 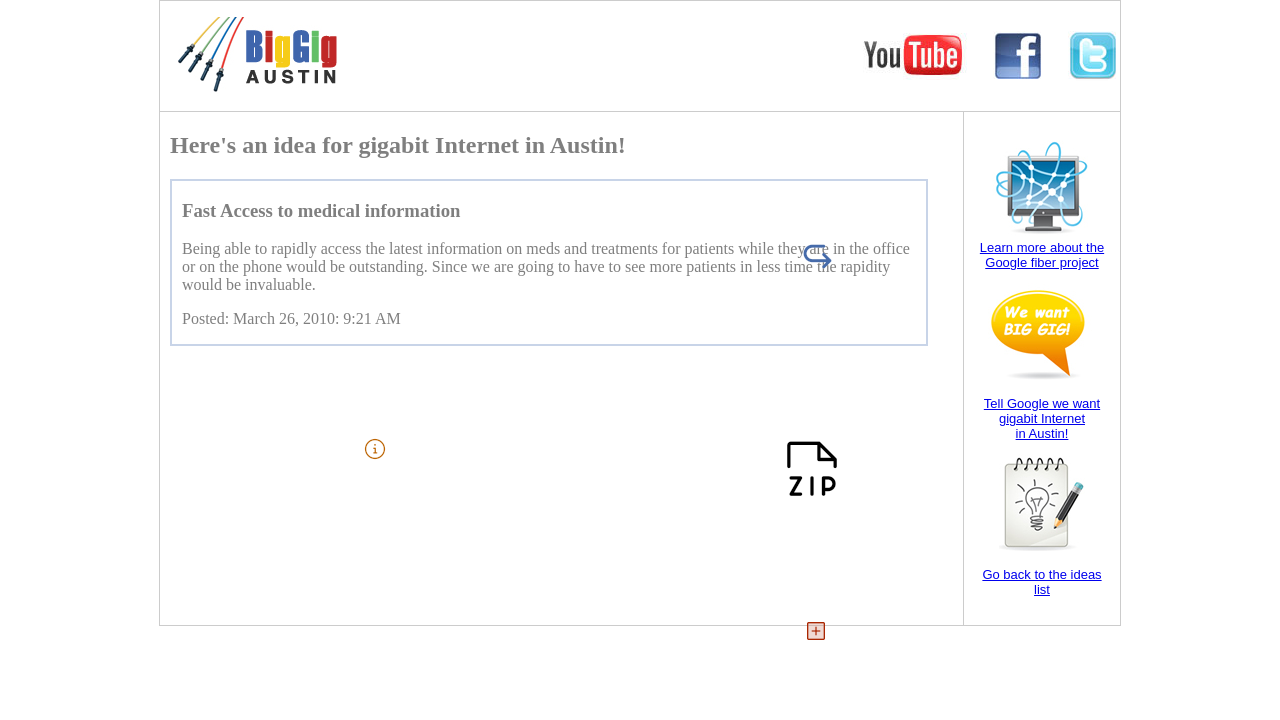 What do you see at coordinates (812, 471) in the screenshot?
I see `compressed file or archive` at bounding box center [812, 471].